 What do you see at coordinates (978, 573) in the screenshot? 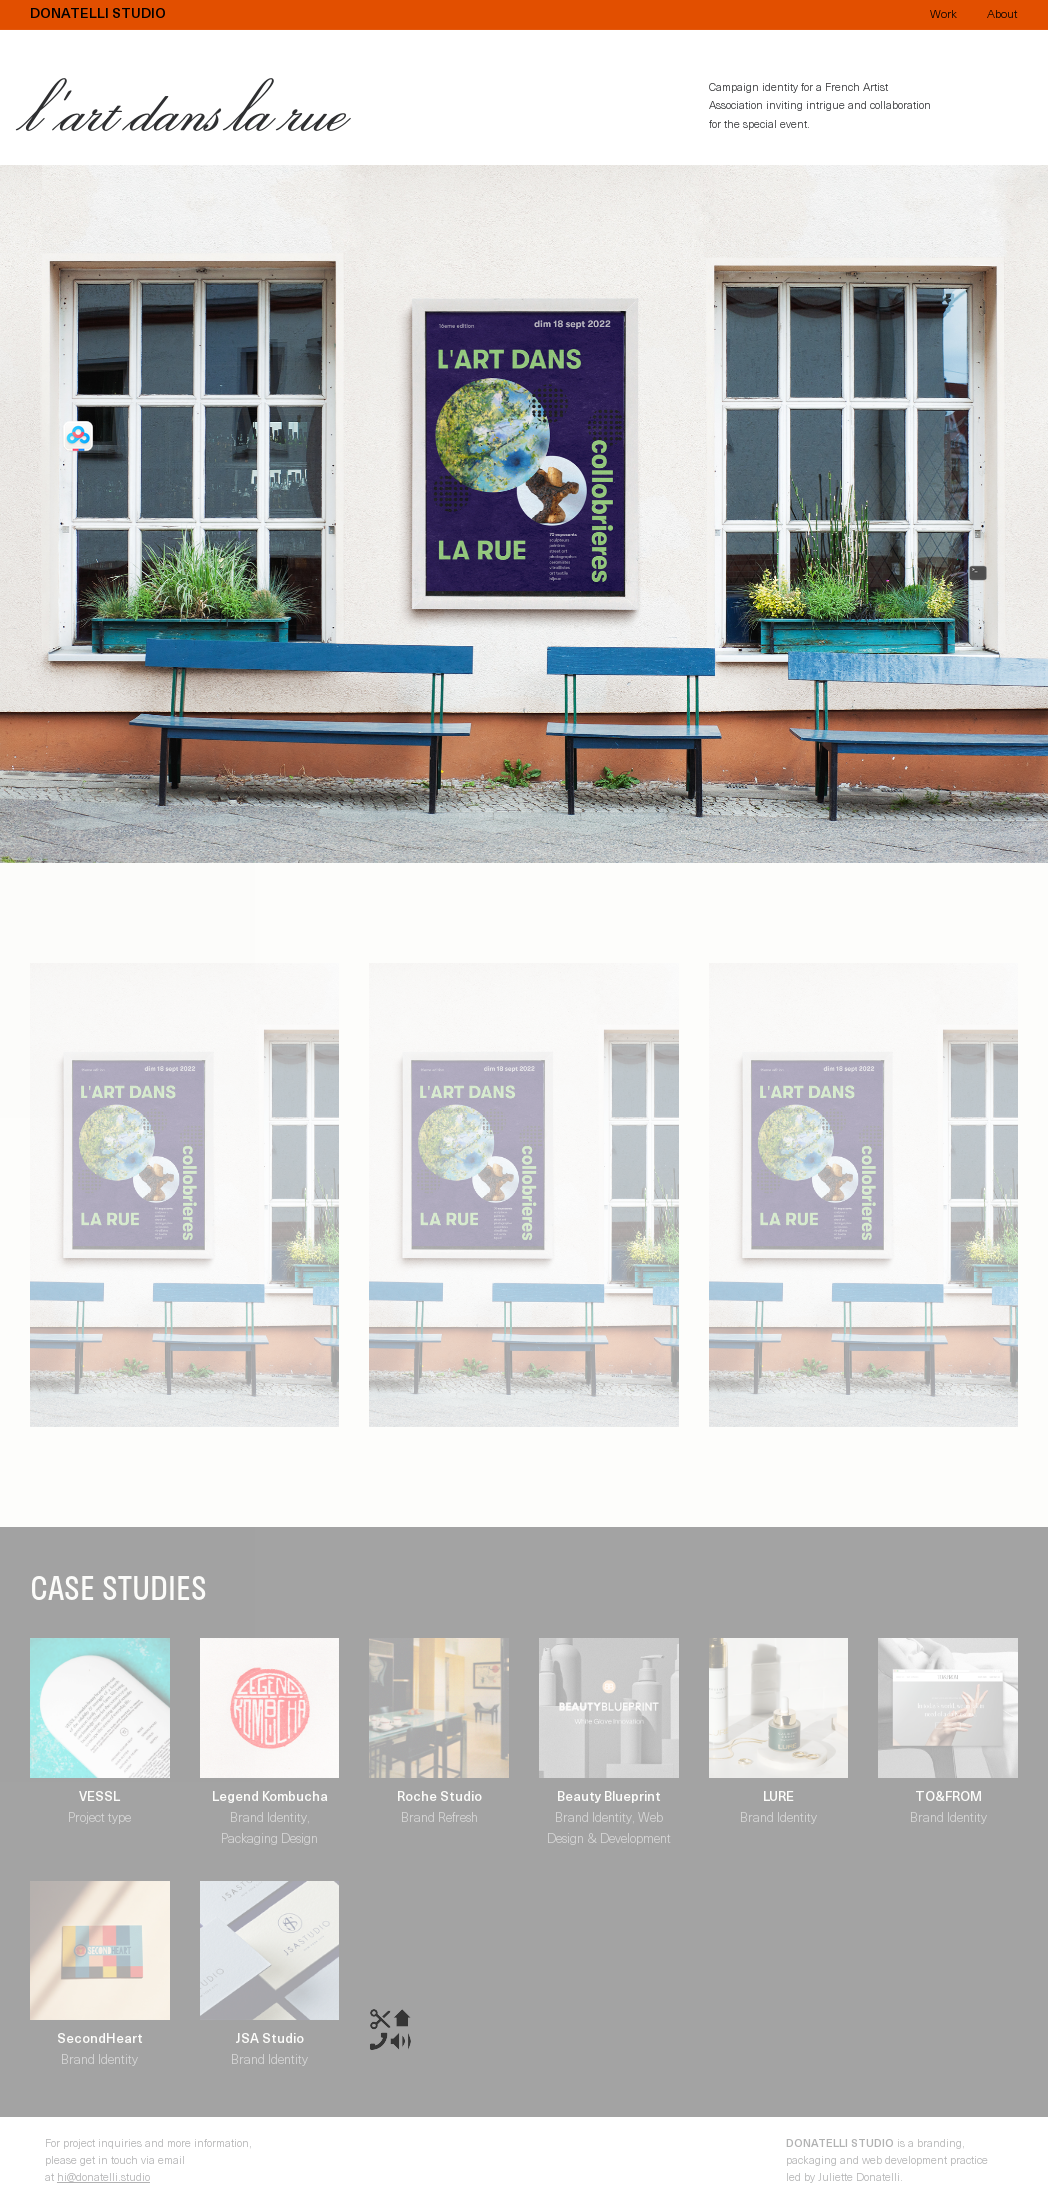
I see `open the terminal application` at bounding box center [978, 573].